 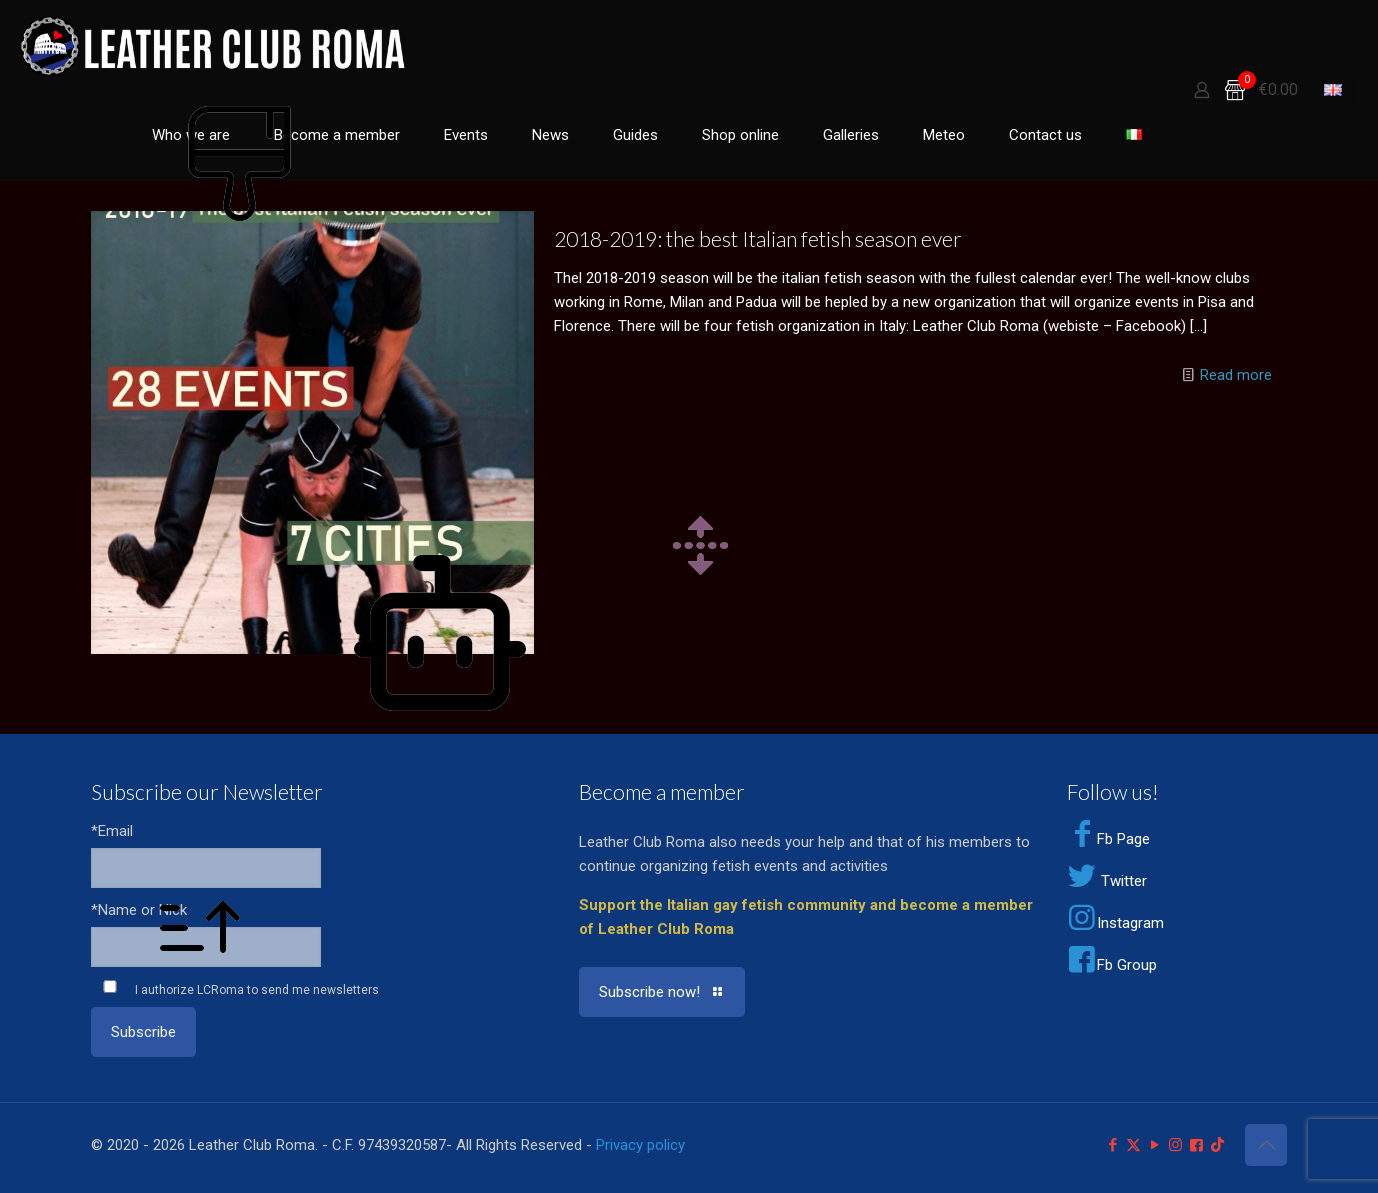 I want to click on view dependabot alerts and automated dependency updates, so click(x=440, y=641).